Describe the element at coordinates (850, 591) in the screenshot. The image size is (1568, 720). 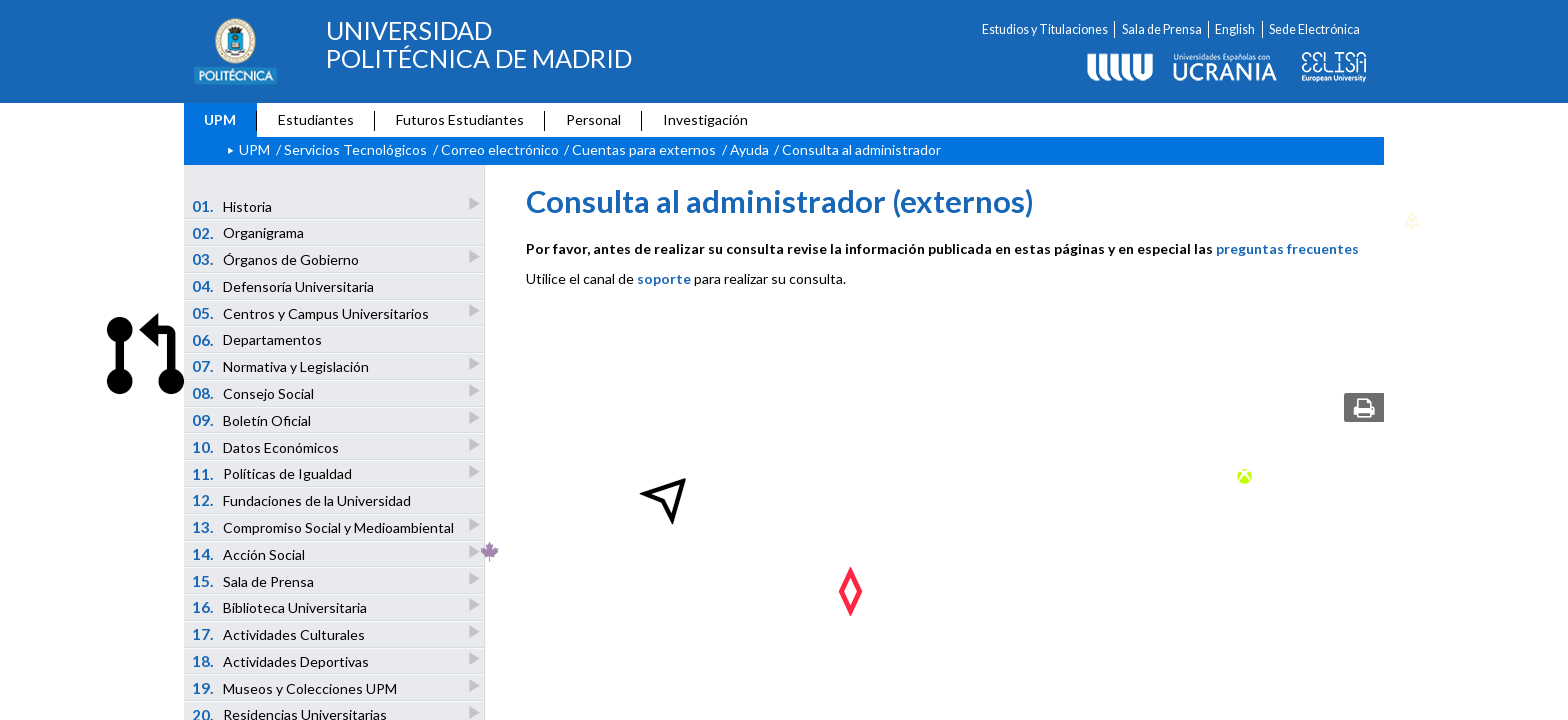
I see `private division game publisher logo` at that location.